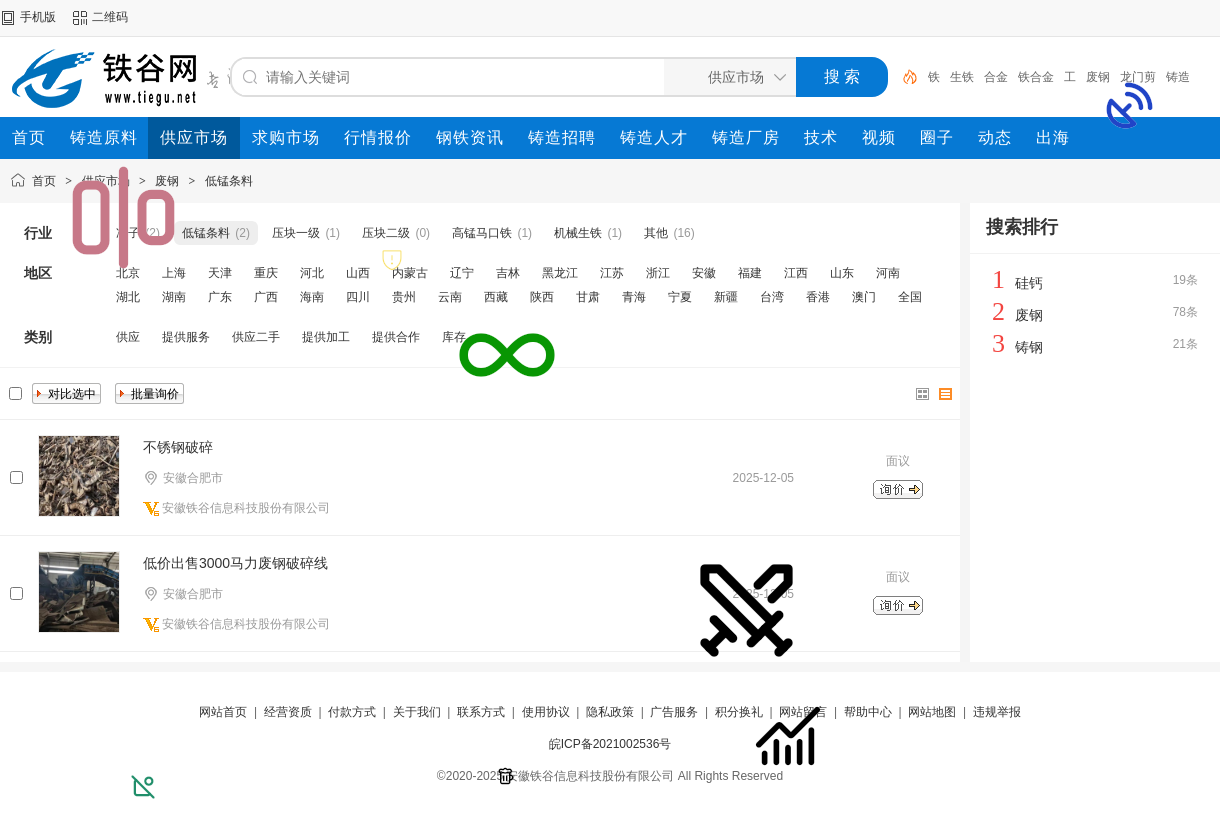 This screenshot has height=816, width=1220. Describe the element at coordinates (507, 355) in the screenshot. I see `indicates unlimited or infinite content` at that location.